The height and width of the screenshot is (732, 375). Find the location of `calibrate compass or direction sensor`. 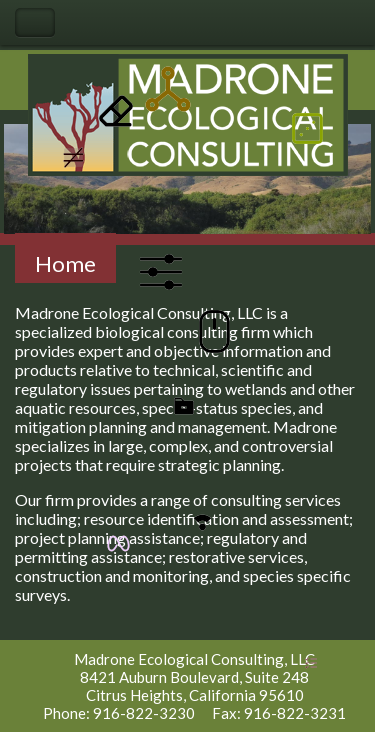

calibrate compass or direction sensor is located at coordinates (202, 522).